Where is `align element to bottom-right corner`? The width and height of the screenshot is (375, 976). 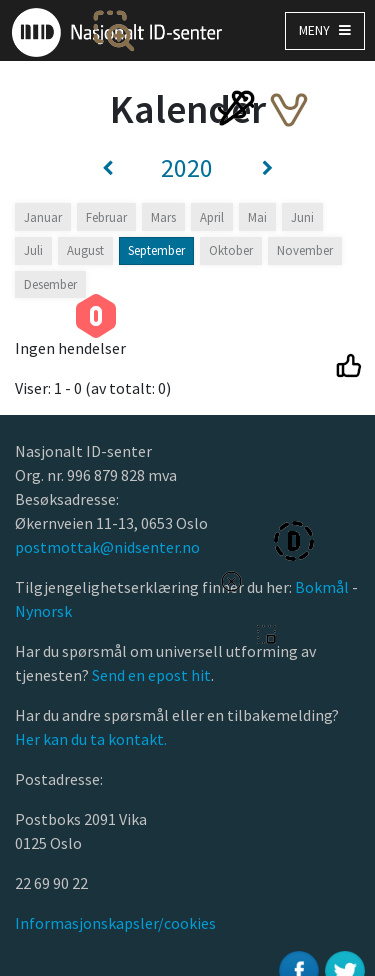 align element to bottom-right corner is located at coordinates (266, 634).